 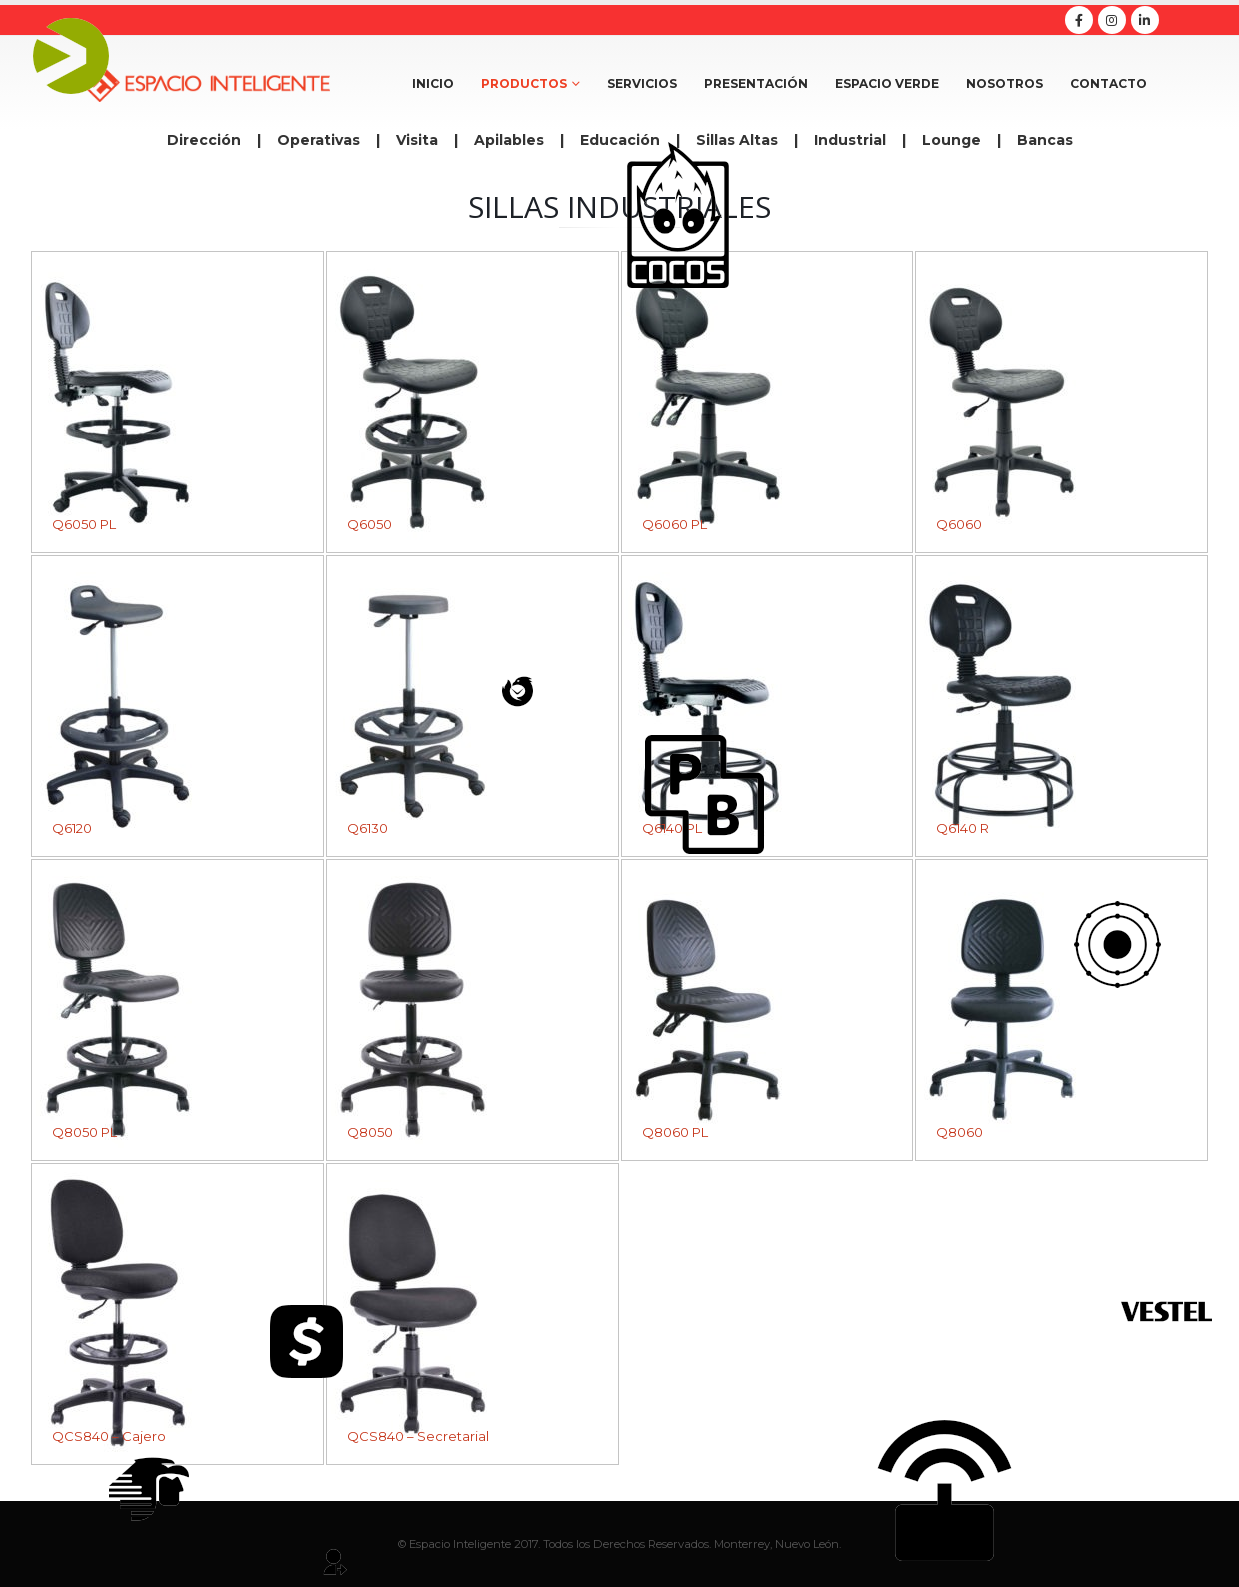 I want to click on open Cash App, so click(x=306, y=1341).